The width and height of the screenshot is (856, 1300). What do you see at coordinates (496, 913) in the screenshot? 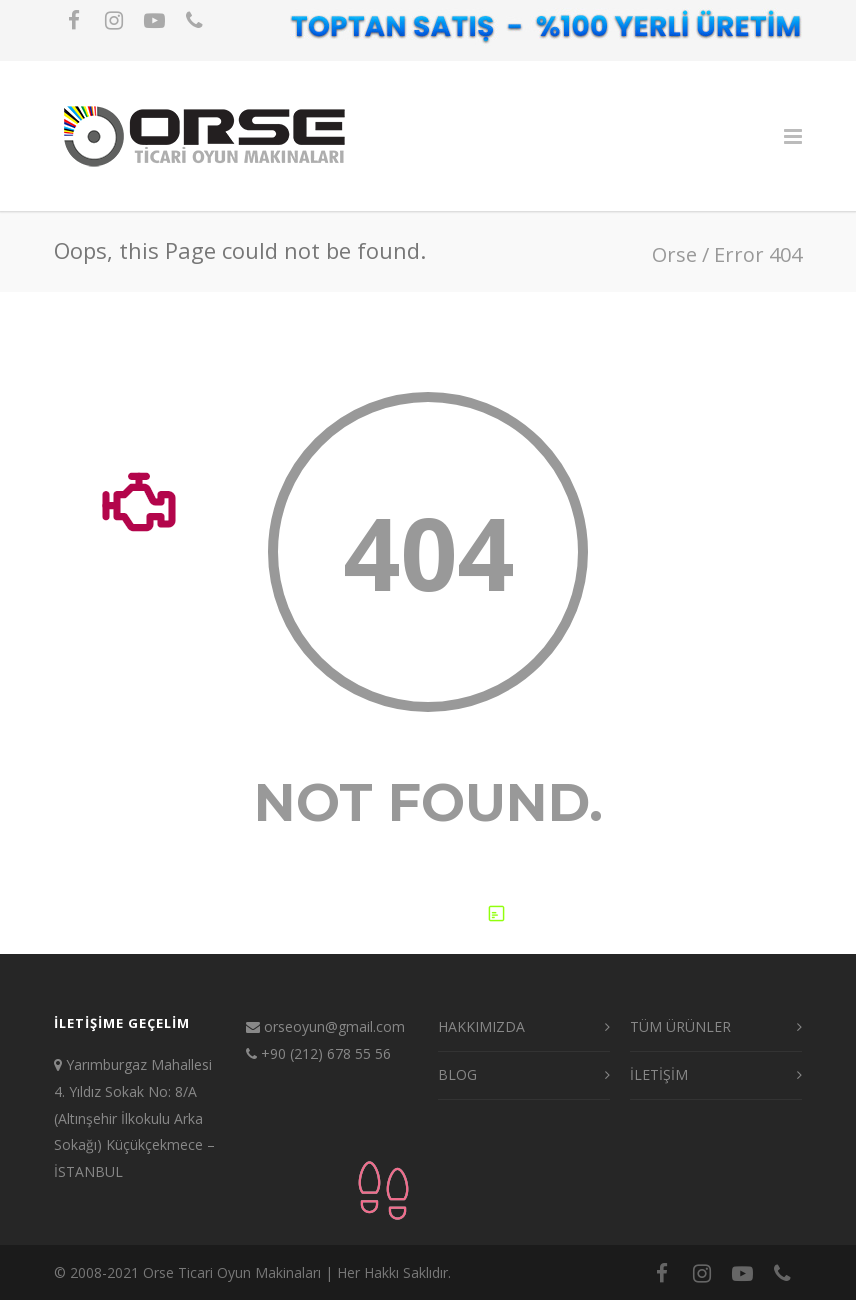
I see `align content to bottom-left of container` at bounding box center [496, 913].